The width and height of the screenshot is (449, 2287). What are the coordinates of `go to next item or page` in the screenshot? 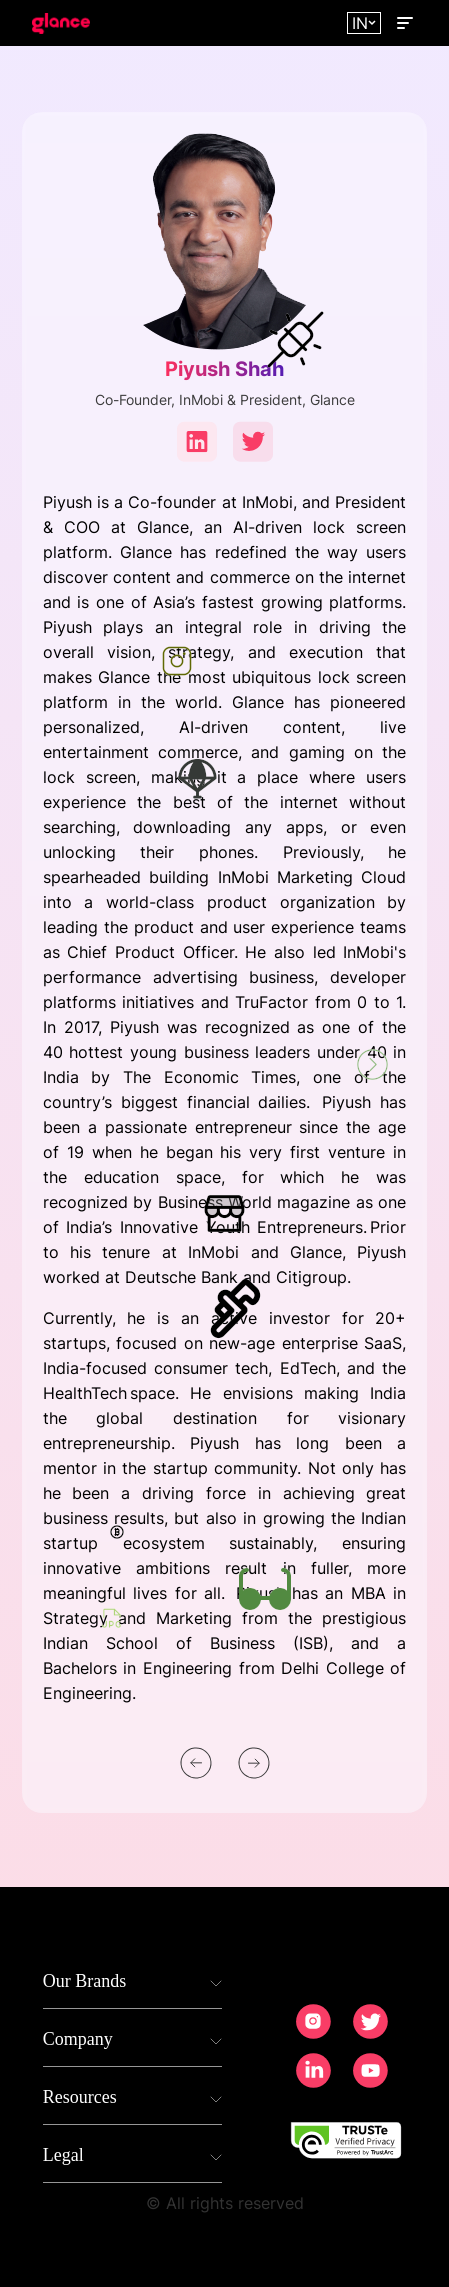 It's located at (372, 1064).